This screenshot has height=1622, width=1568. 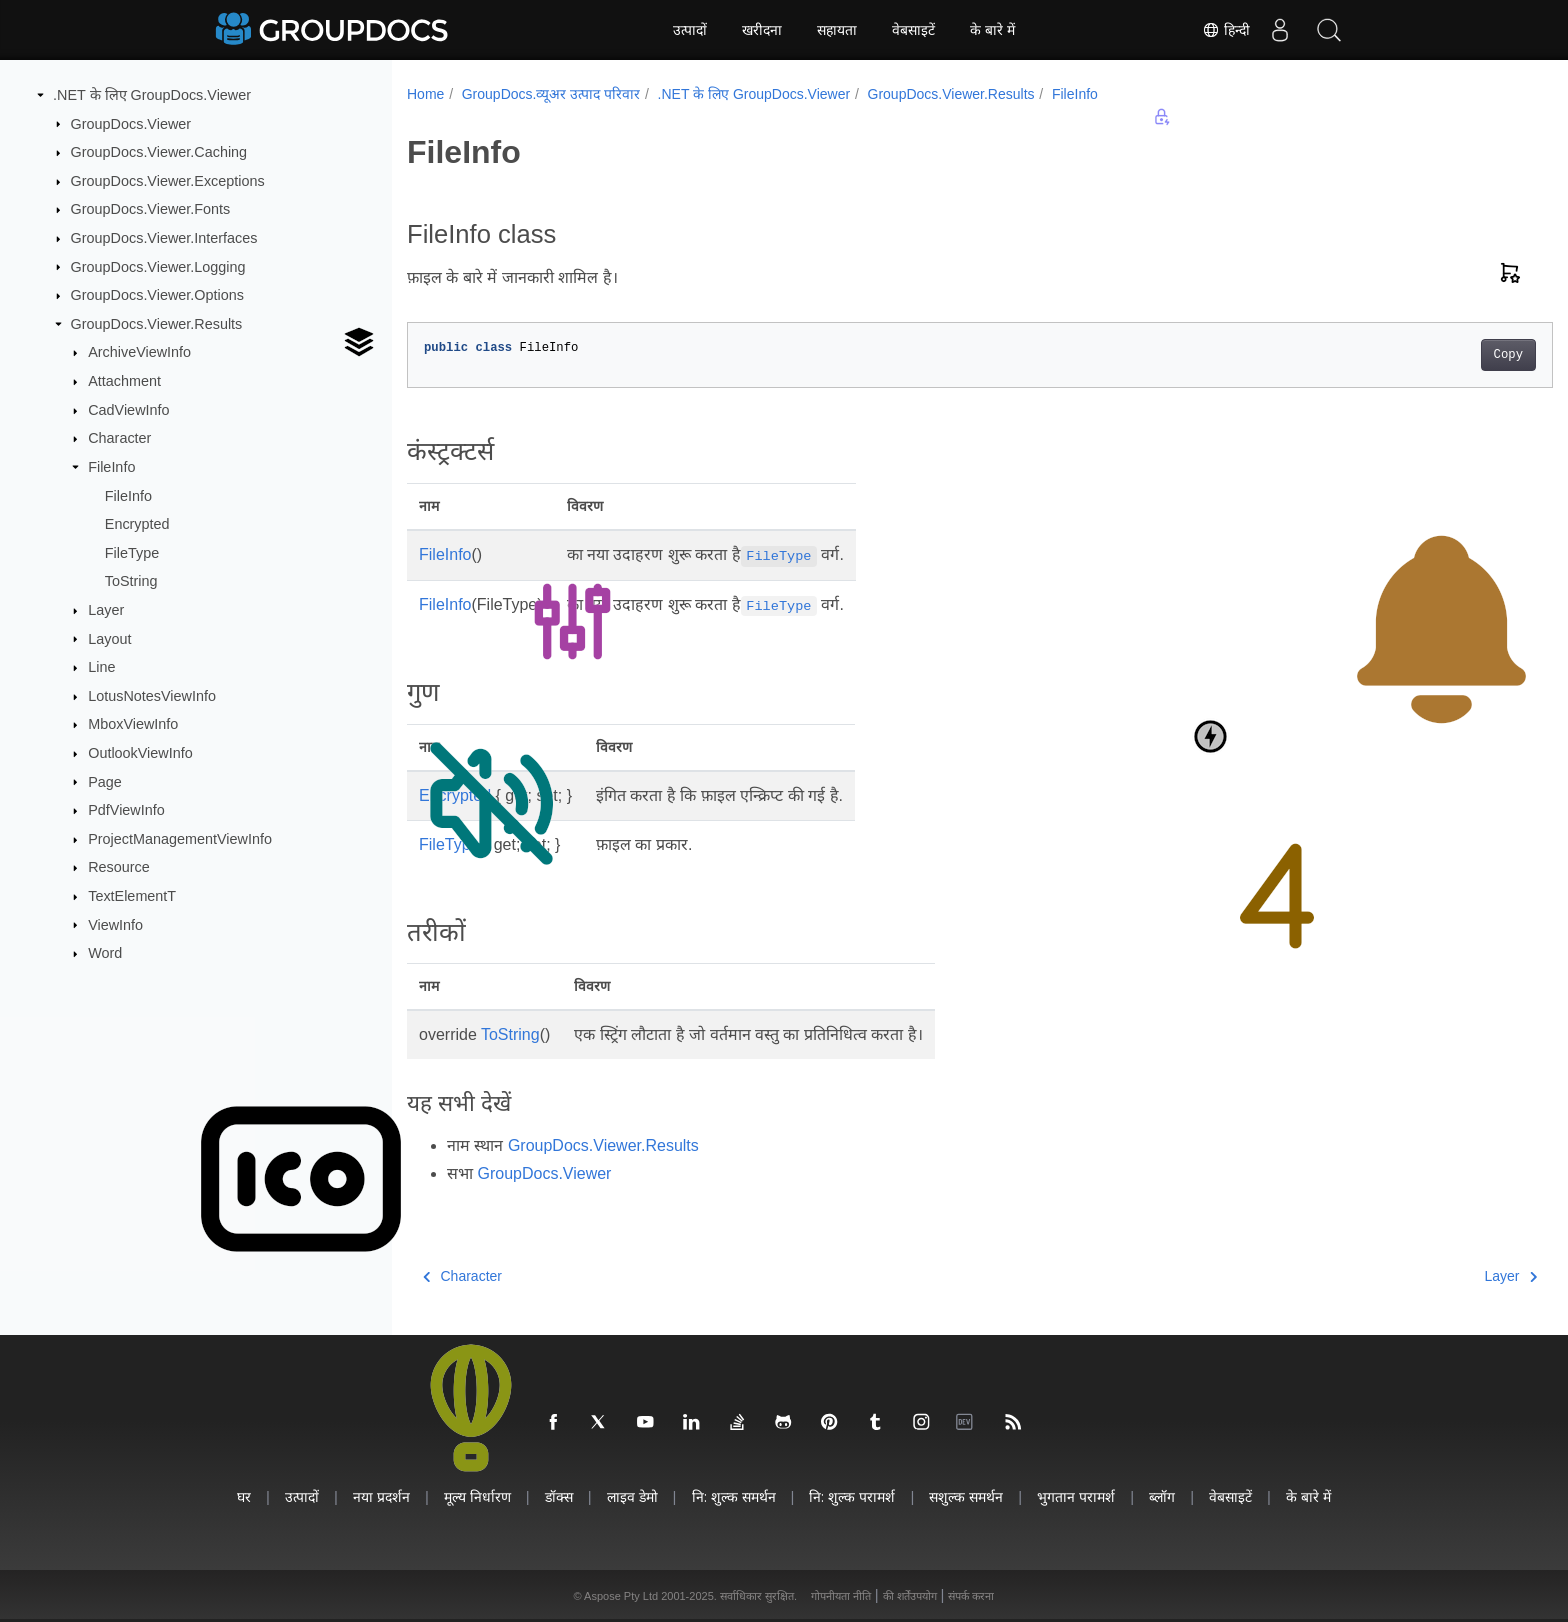 I want to click on set or manage website favicon, so click(x=301, y=1179).